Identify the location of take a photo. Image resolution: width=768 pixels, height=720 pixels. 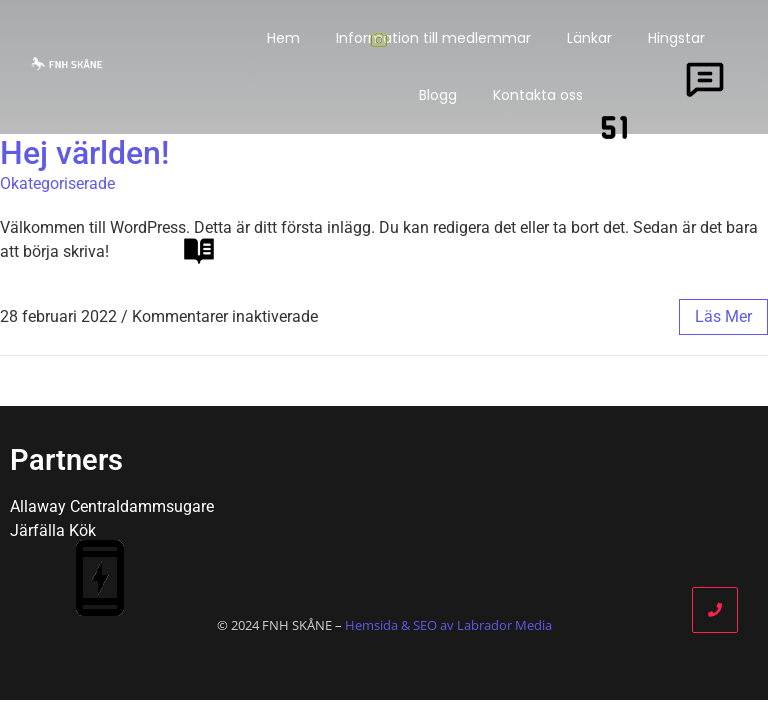
(379, 40).